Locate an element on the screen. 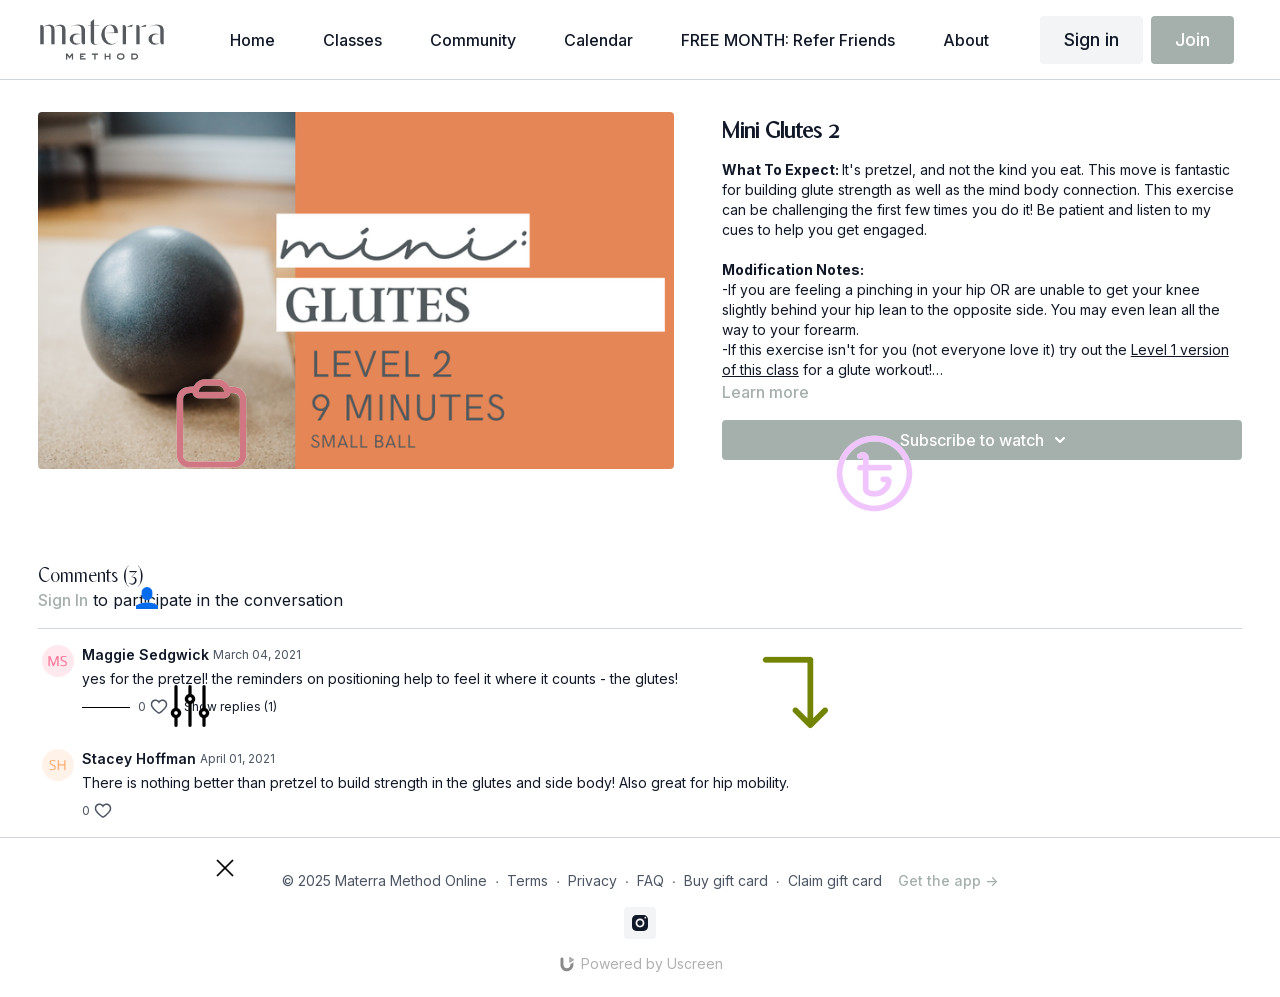  adjust settings or preferences is located at coordinates (190, 706).